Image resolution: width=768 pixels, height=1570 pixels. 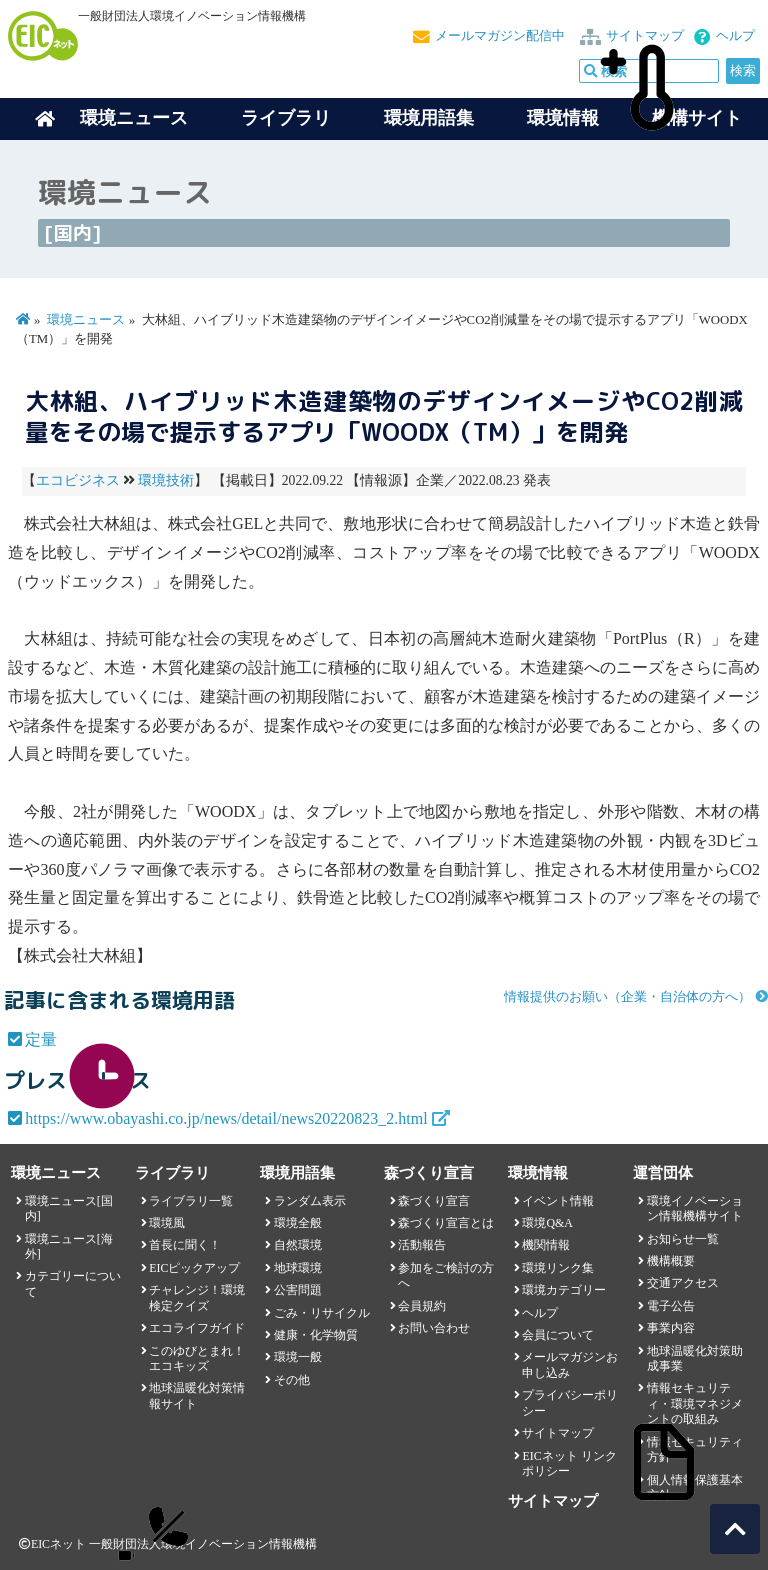 I want to click on view or open a file, so click(x=664, y=1462).